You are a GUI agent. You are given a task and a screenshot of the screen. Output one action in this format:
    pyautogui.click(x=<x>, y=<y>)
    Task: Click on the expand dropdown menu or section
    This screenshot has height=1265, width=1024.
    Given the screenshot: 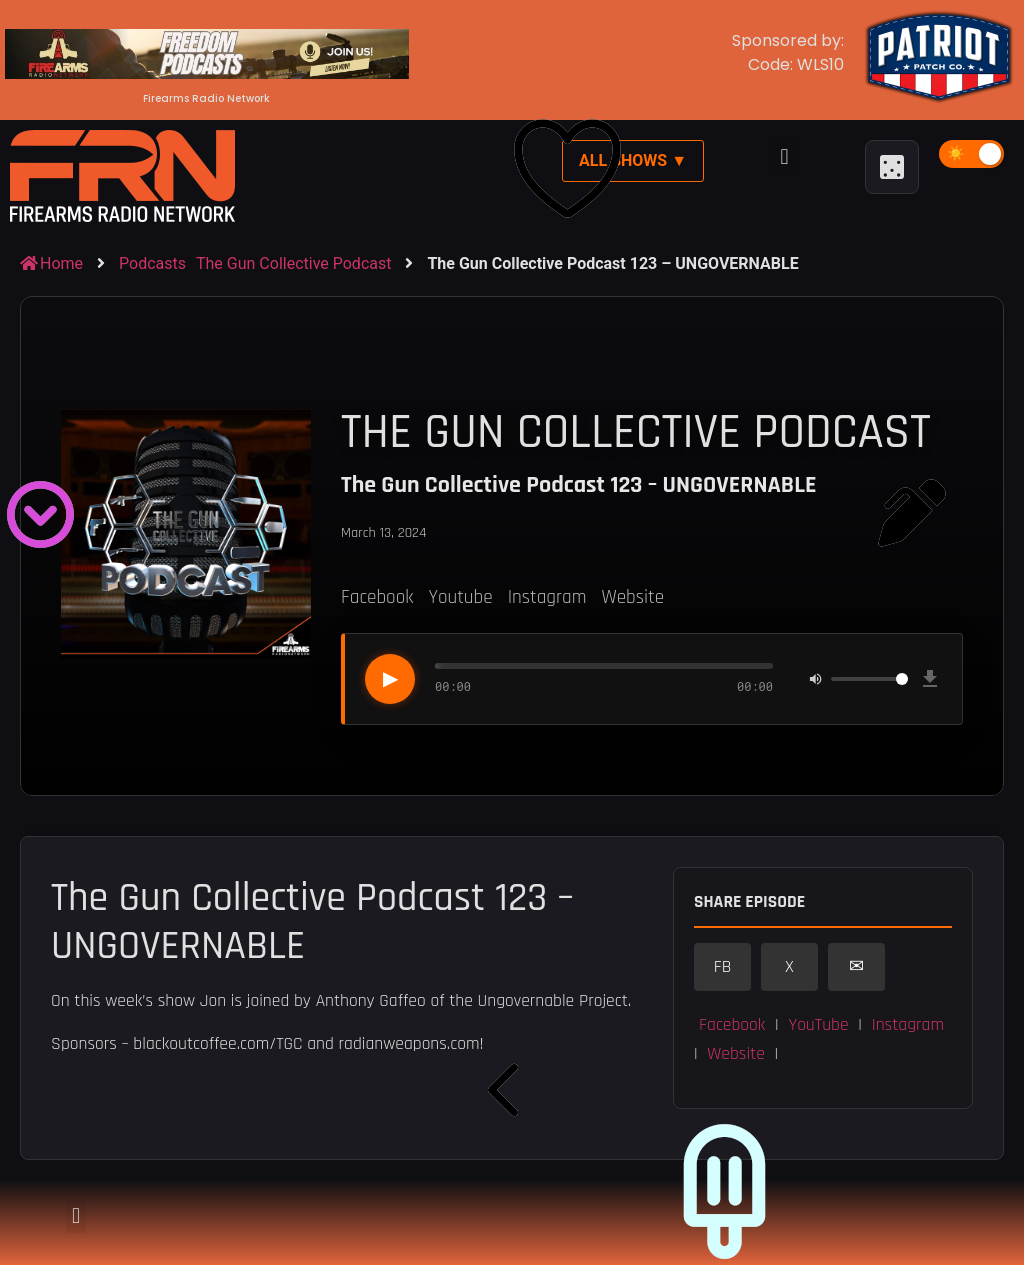 What is the action you would take?
    pyautogui.click(x=40, y=514)
    